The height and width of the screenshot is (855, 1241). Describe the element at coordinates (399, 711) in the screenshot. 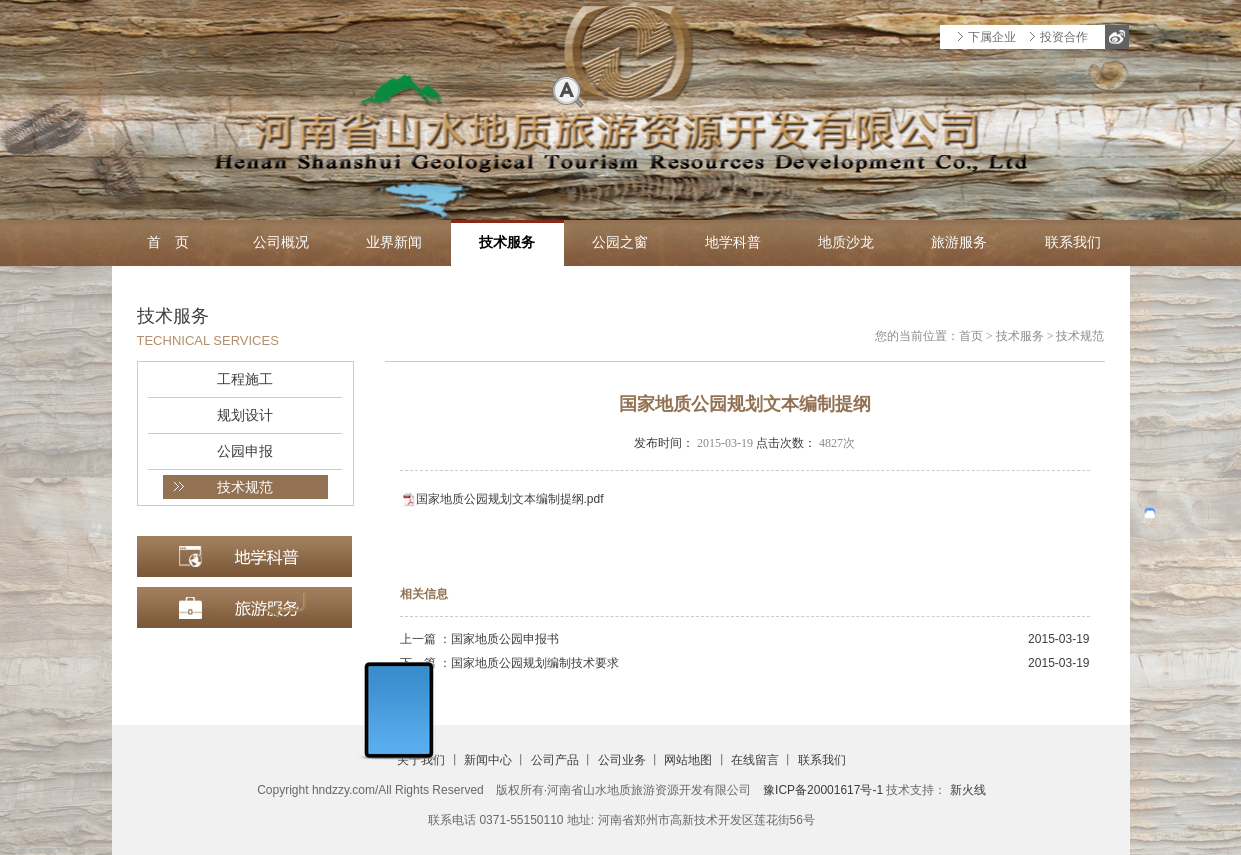

I see `iPad Air M2 device icon` at that location.